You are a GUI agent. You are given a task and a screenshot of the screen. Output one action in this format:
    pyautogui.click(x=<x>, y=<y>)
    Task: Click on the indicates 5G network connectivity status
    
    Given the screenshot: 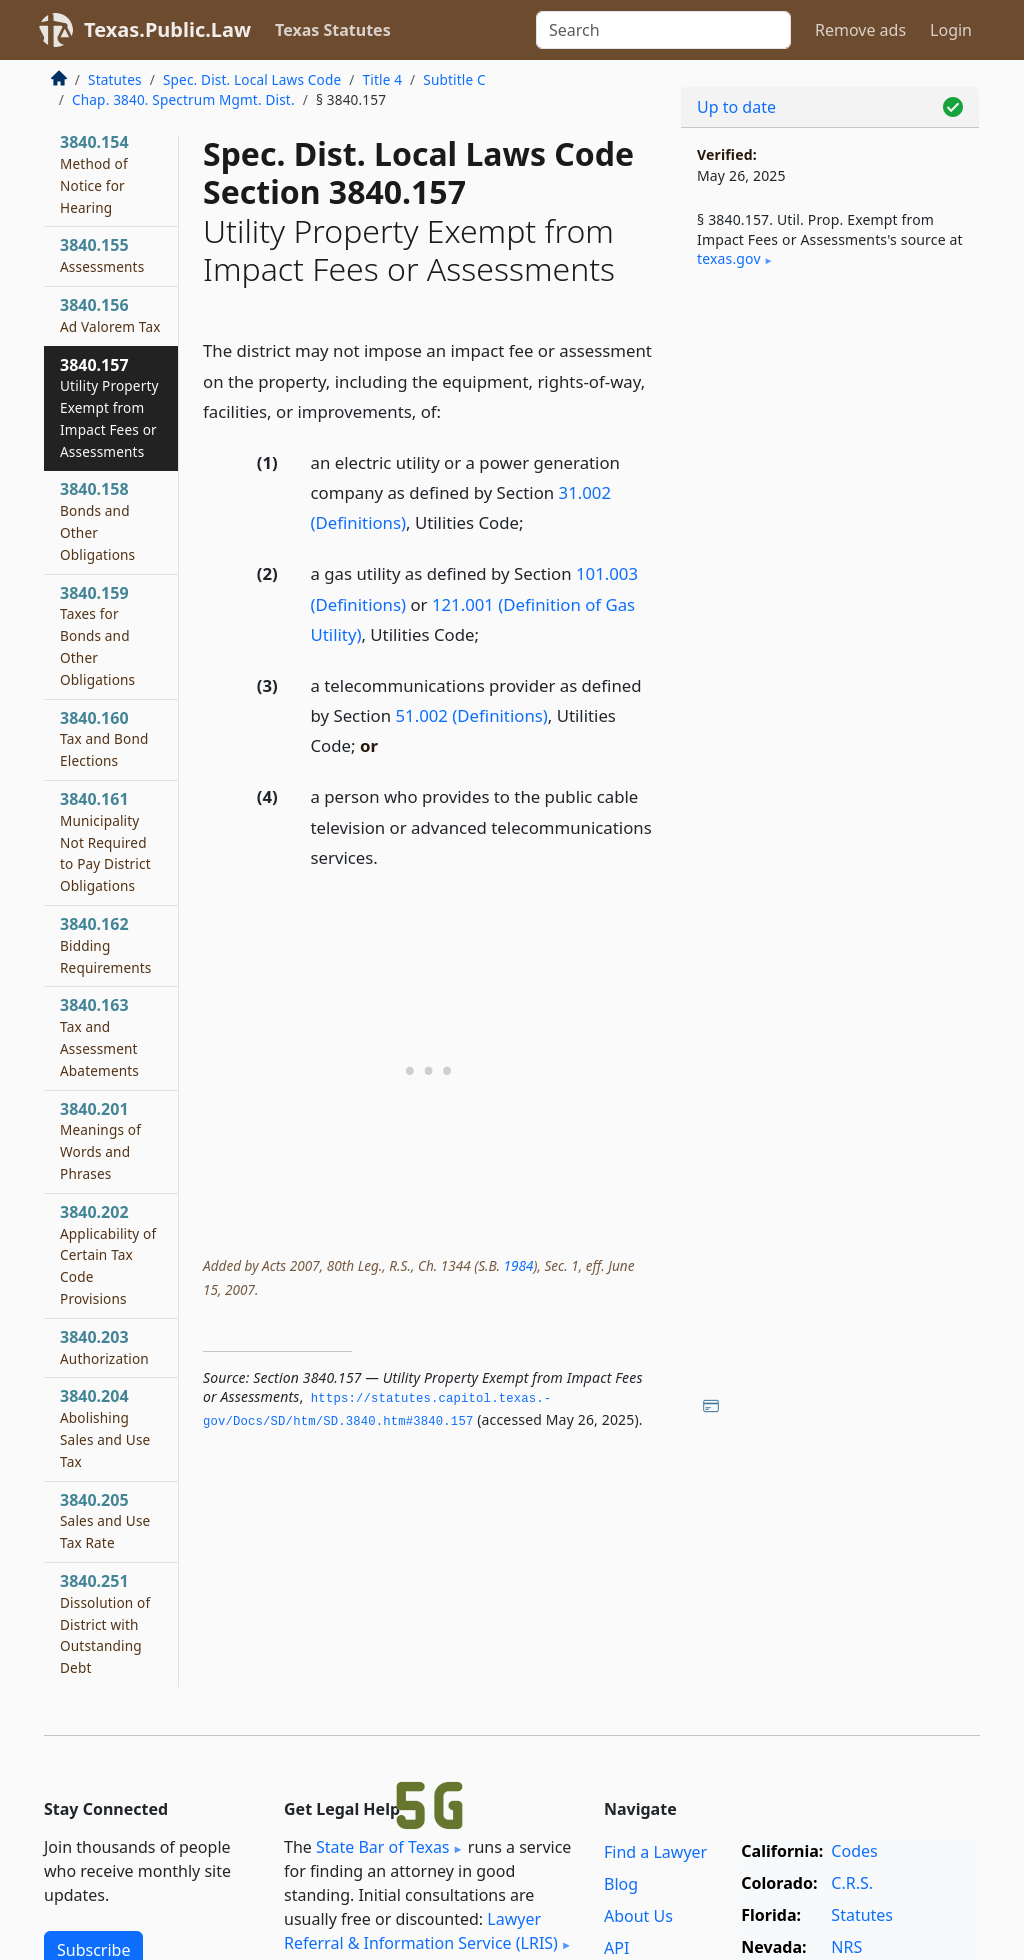 What is the action you would take?
    pyautogui.click(x=429, y=1805)
    